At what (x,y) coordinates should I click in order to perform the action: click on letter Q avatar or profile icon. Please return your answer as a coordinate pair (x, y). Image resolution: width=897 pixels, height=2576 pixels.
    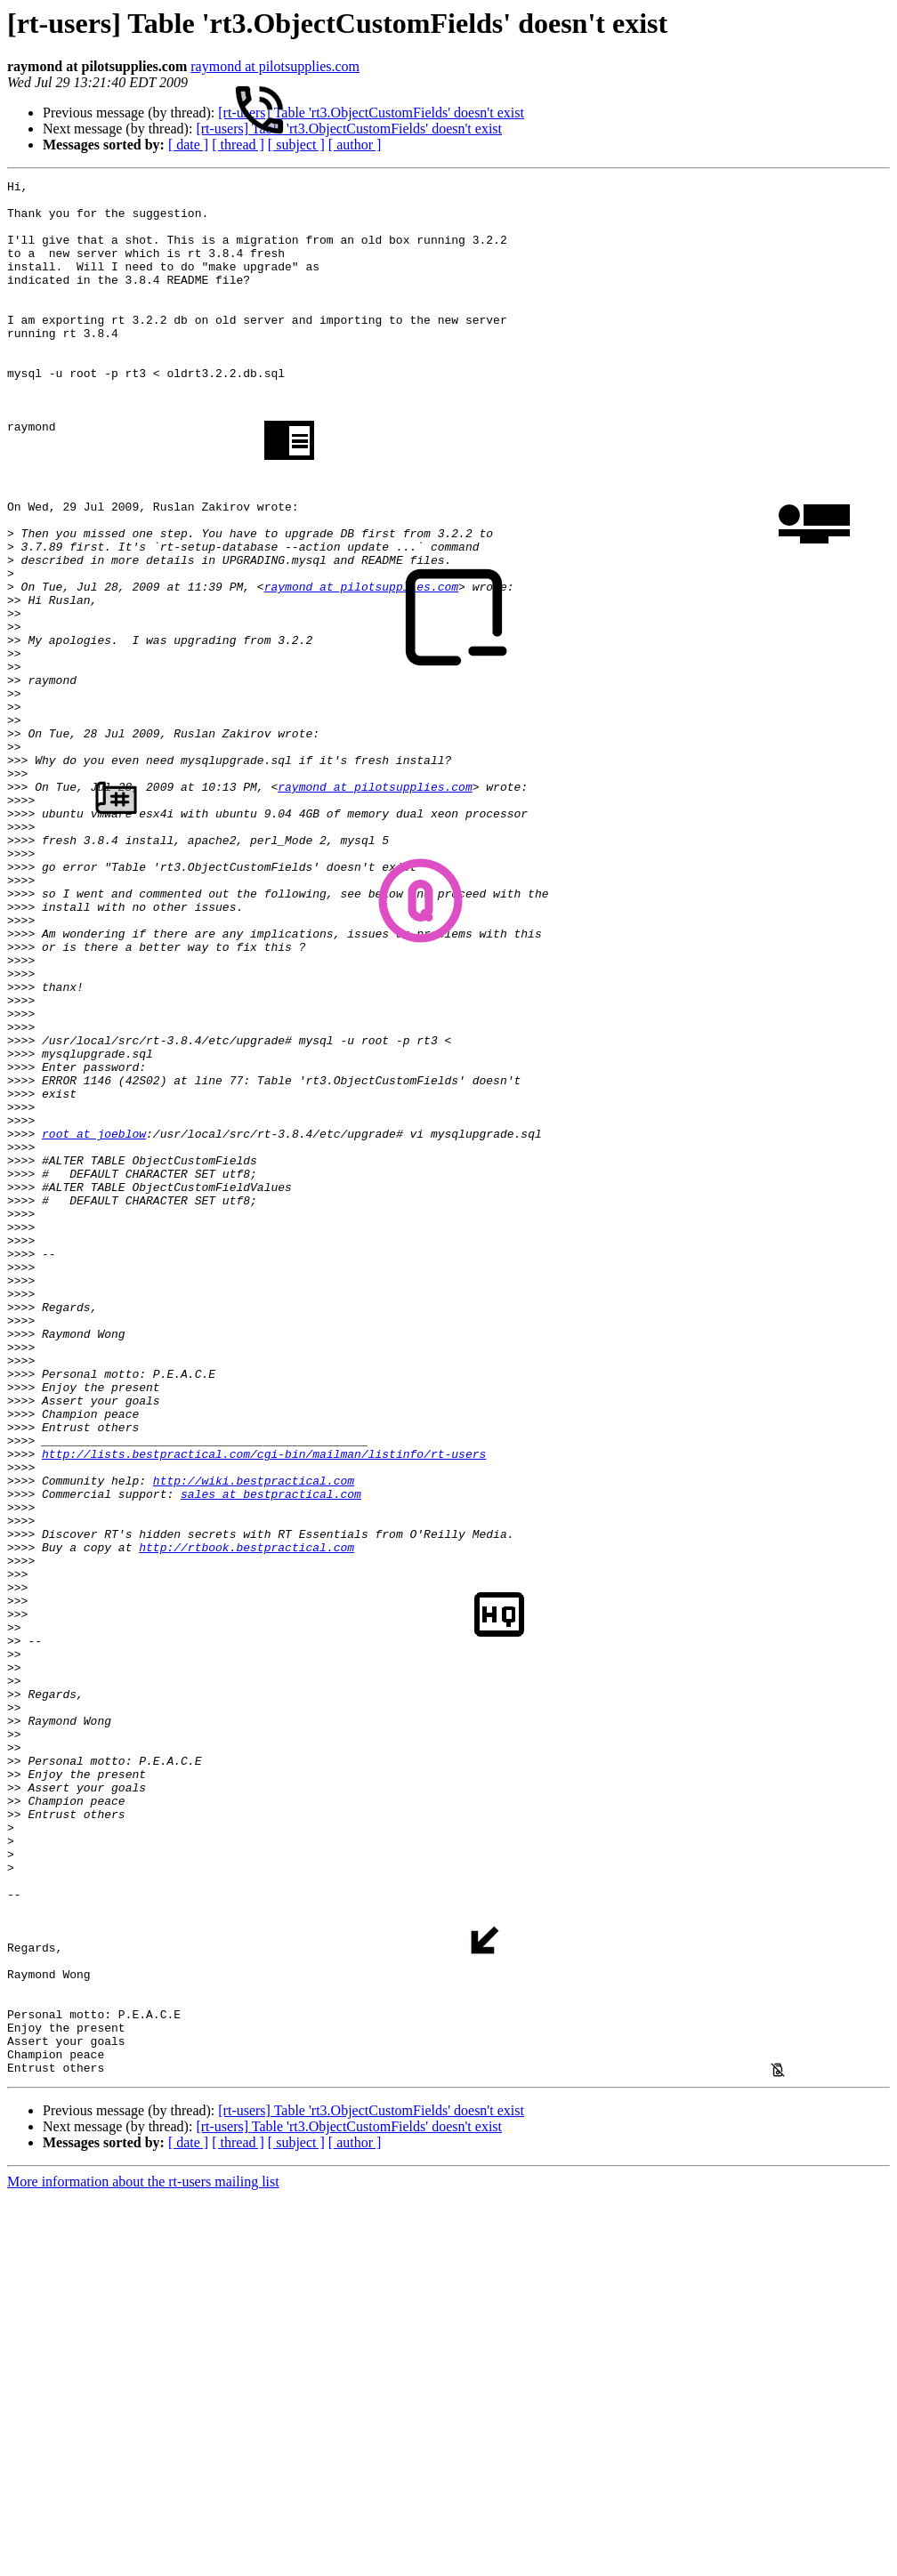
    Looking at the image, I should click on (420, 900).